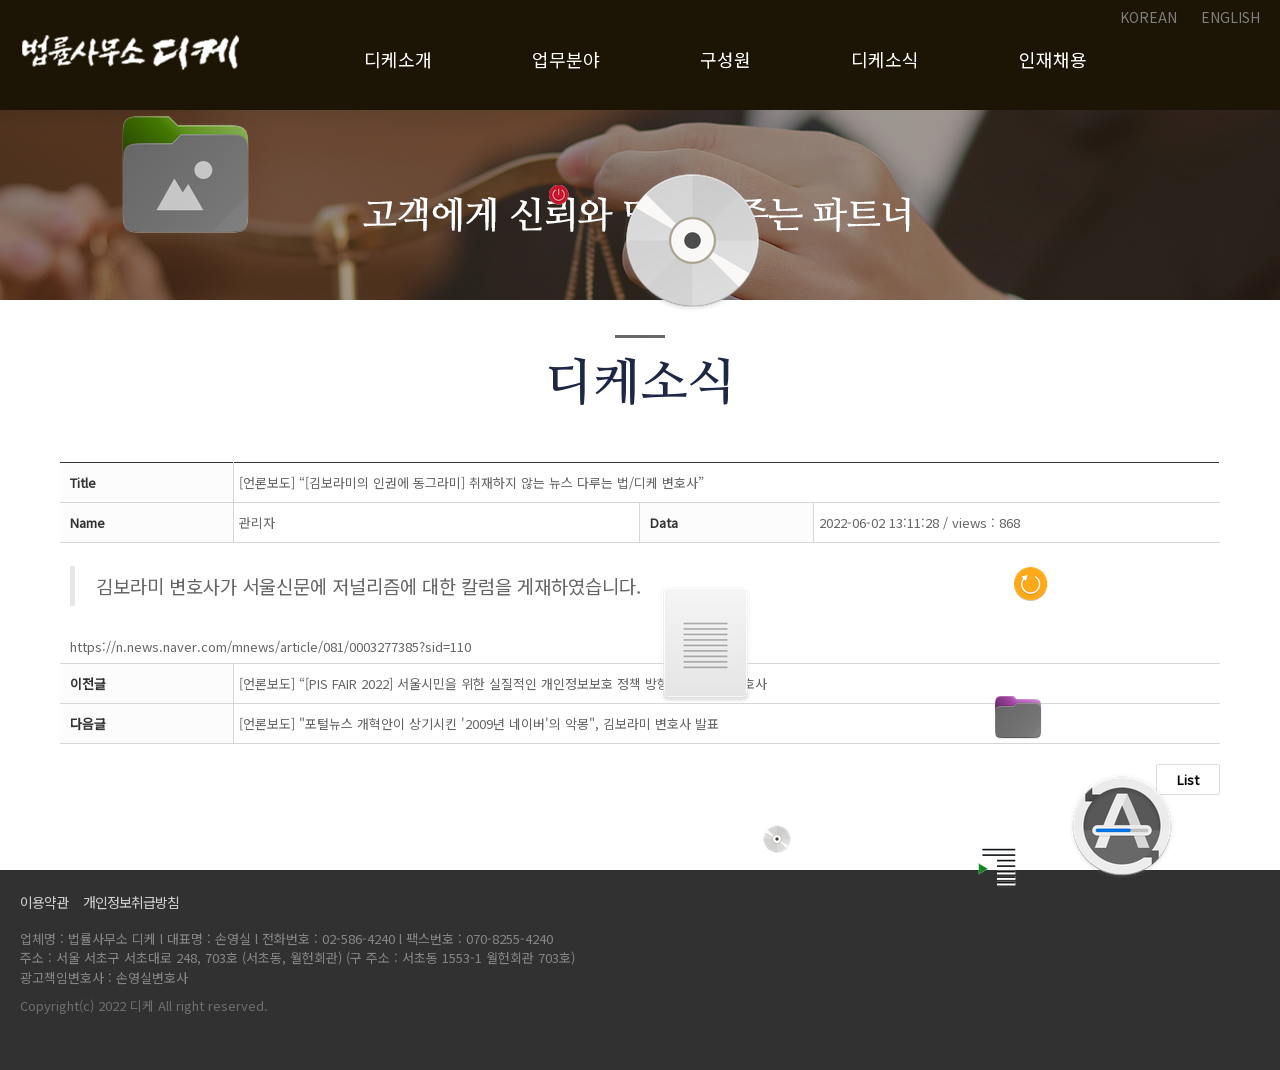  Describe the element at coordinates (1122, 826) in the screenshot. I see `open the software updater application` at that location.